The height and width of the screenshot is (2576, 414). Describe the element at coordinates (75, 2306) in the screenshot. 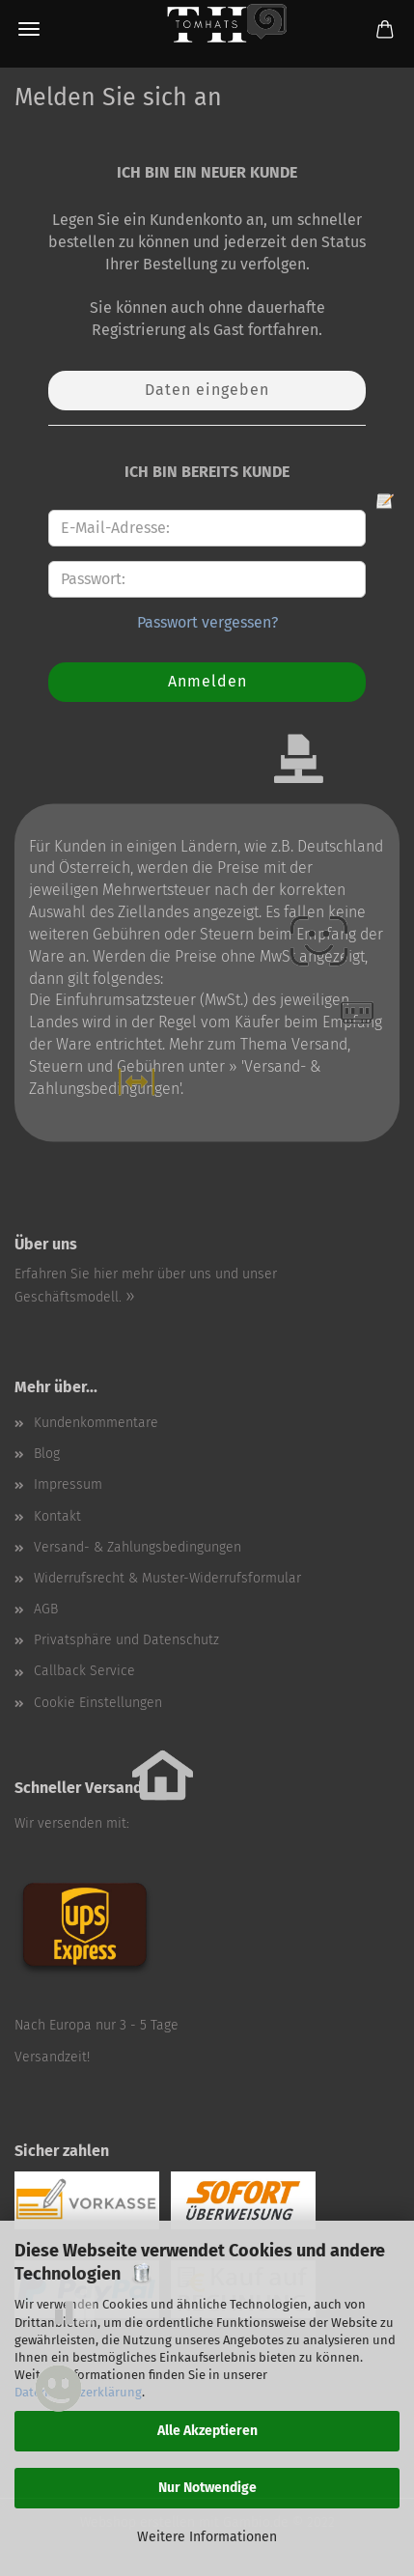

I see `indicates moderate cellular signal strength` at that location.